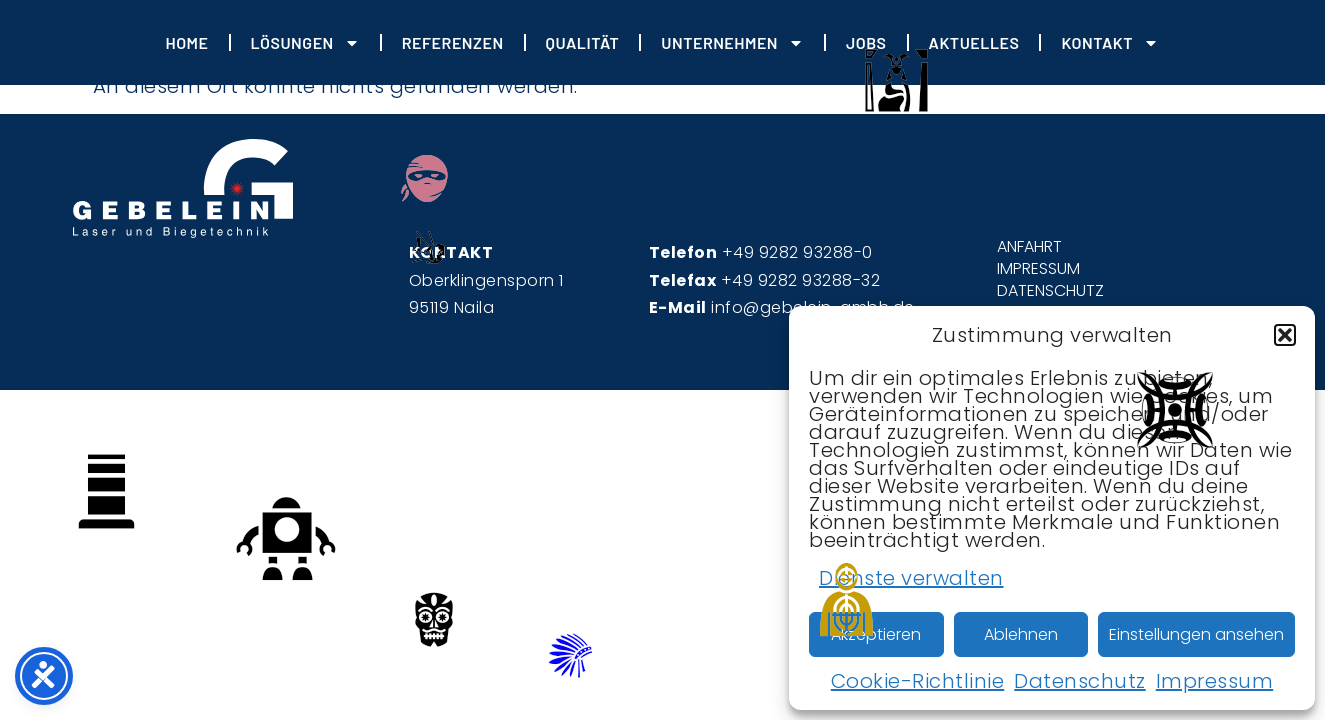 Image resolution: width=1325 pixels, height=720 pixels. I want to click on decorative geometric pattern or ornamental design element, so click(1175, 410).